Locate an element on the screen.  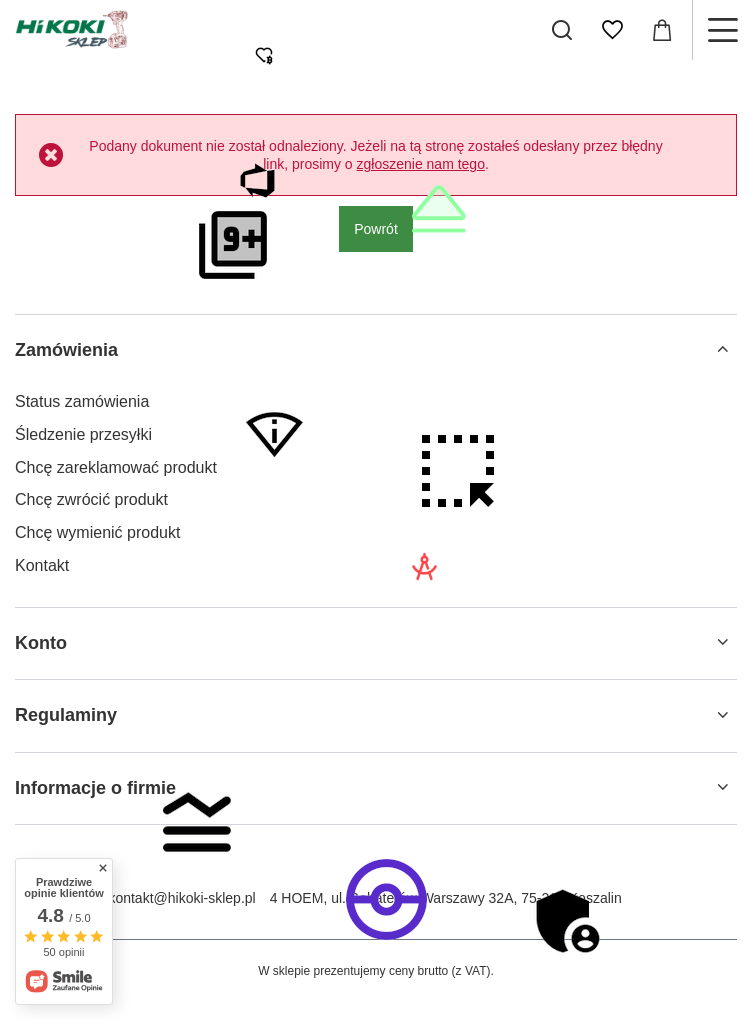
view wifi network information is located at coordinates (274, 433).